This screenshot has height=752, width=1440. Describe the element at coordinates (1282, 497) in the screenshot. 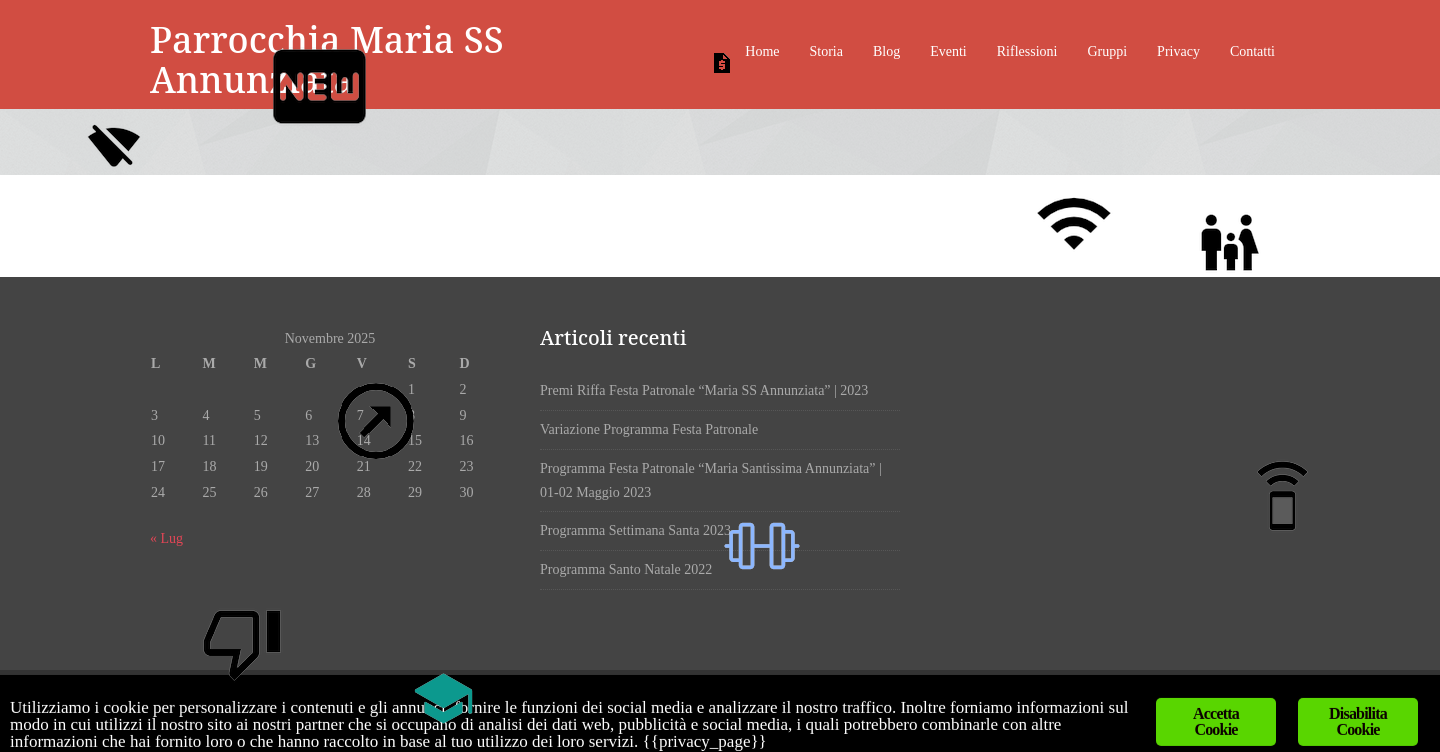

I see `enable speakerphone during a call` at that location.